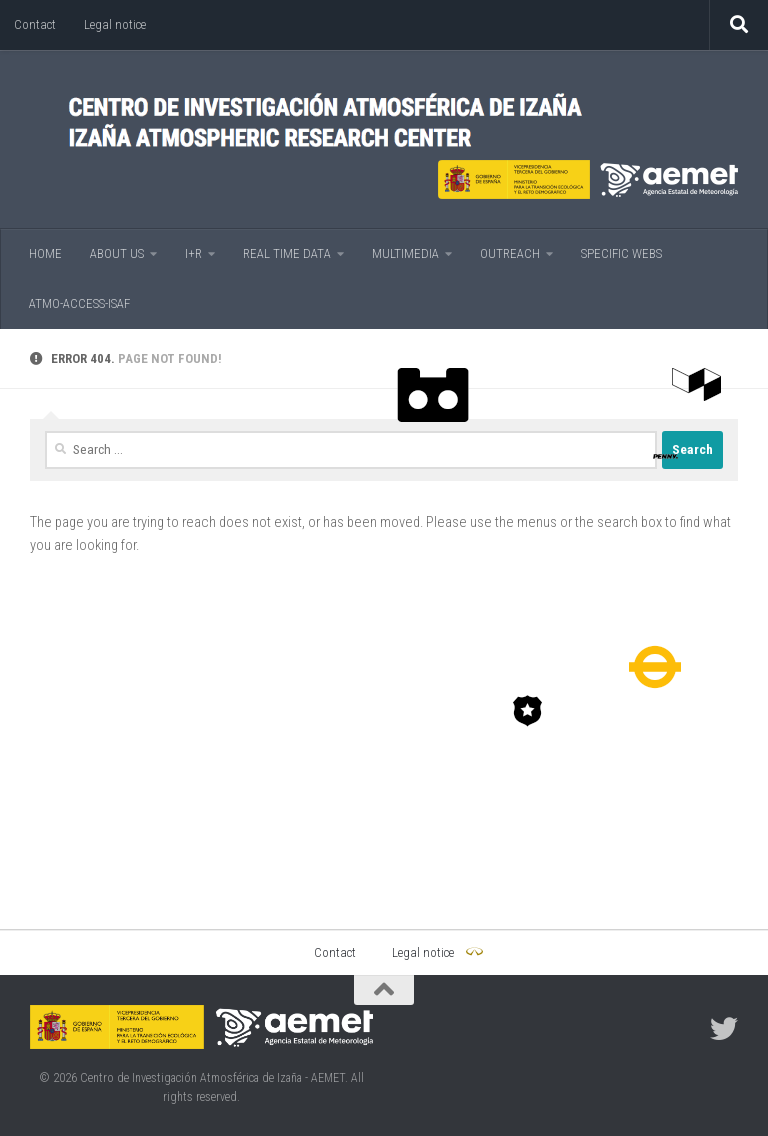 This screenshot has width=768, height=1136. What do you see at coordinates (655, 667) in the screenshot?
I see `transport for london official logo` at bounding box center [655, 667].